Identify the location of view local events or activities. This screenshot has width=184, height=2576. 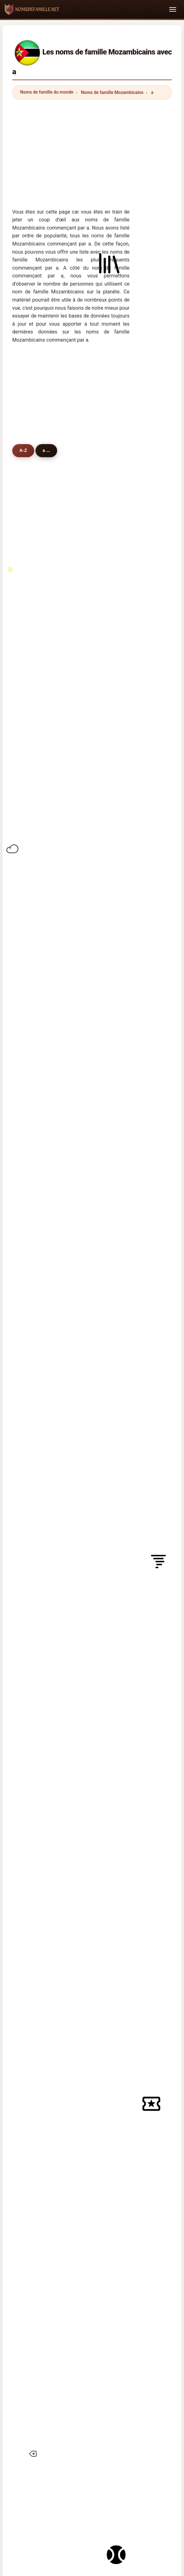
(151, 2104).